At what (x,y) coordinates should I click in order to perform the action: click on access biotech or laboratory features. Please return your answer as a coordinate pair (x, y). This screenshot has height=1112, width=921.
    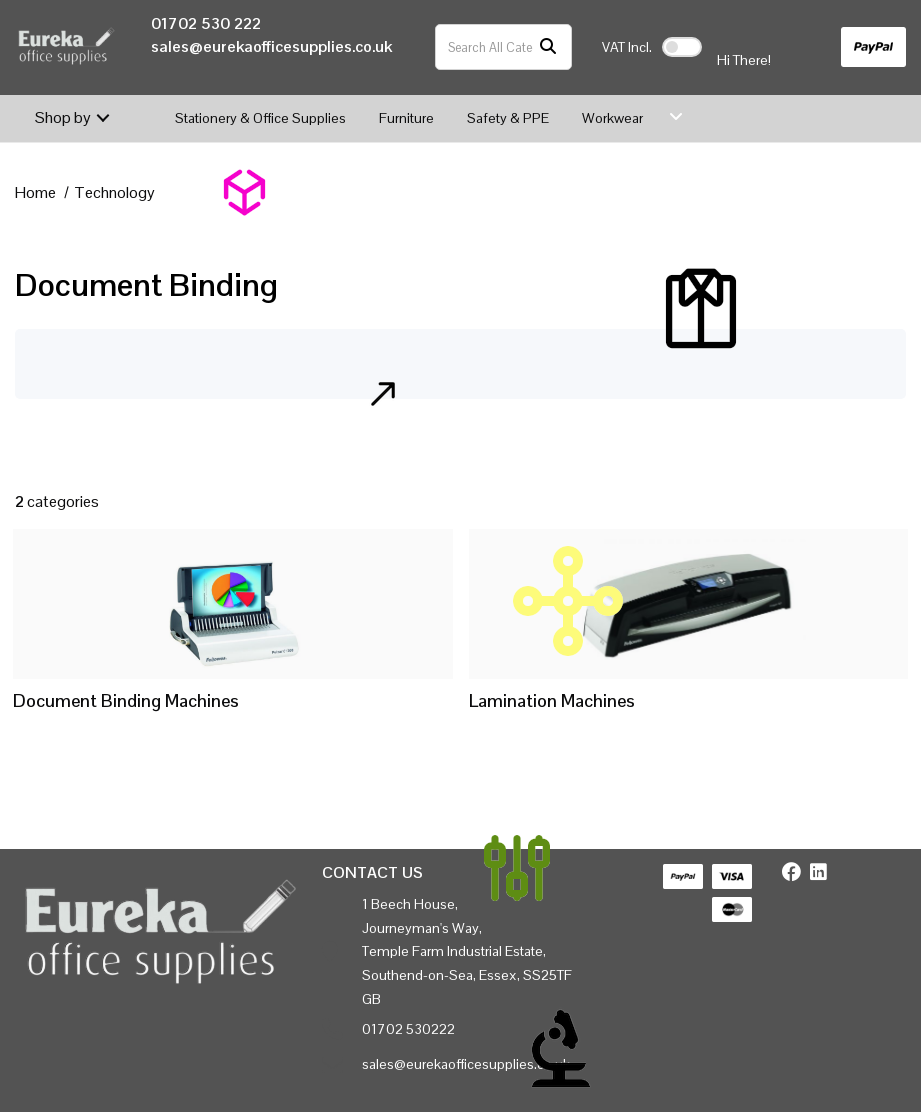
    Looking at the image, I should click on (561, 1050).